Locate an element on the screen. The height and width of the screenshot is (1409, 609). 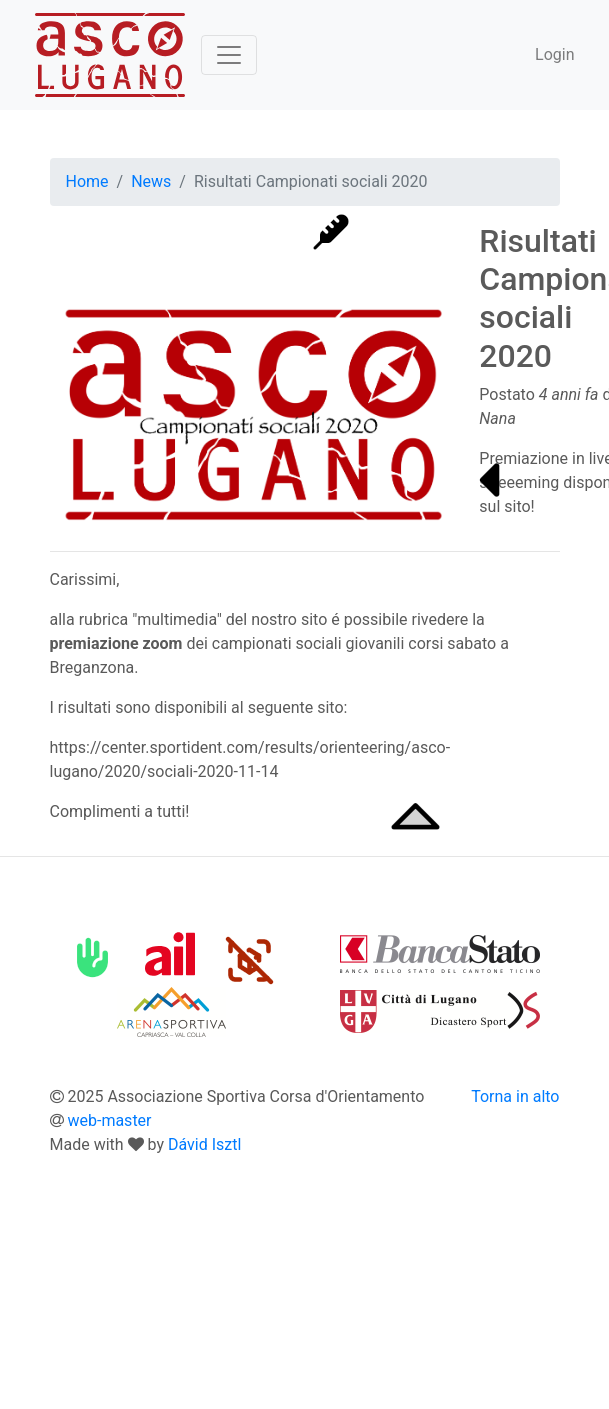
view current temperature is located at coordinates (331, 232).